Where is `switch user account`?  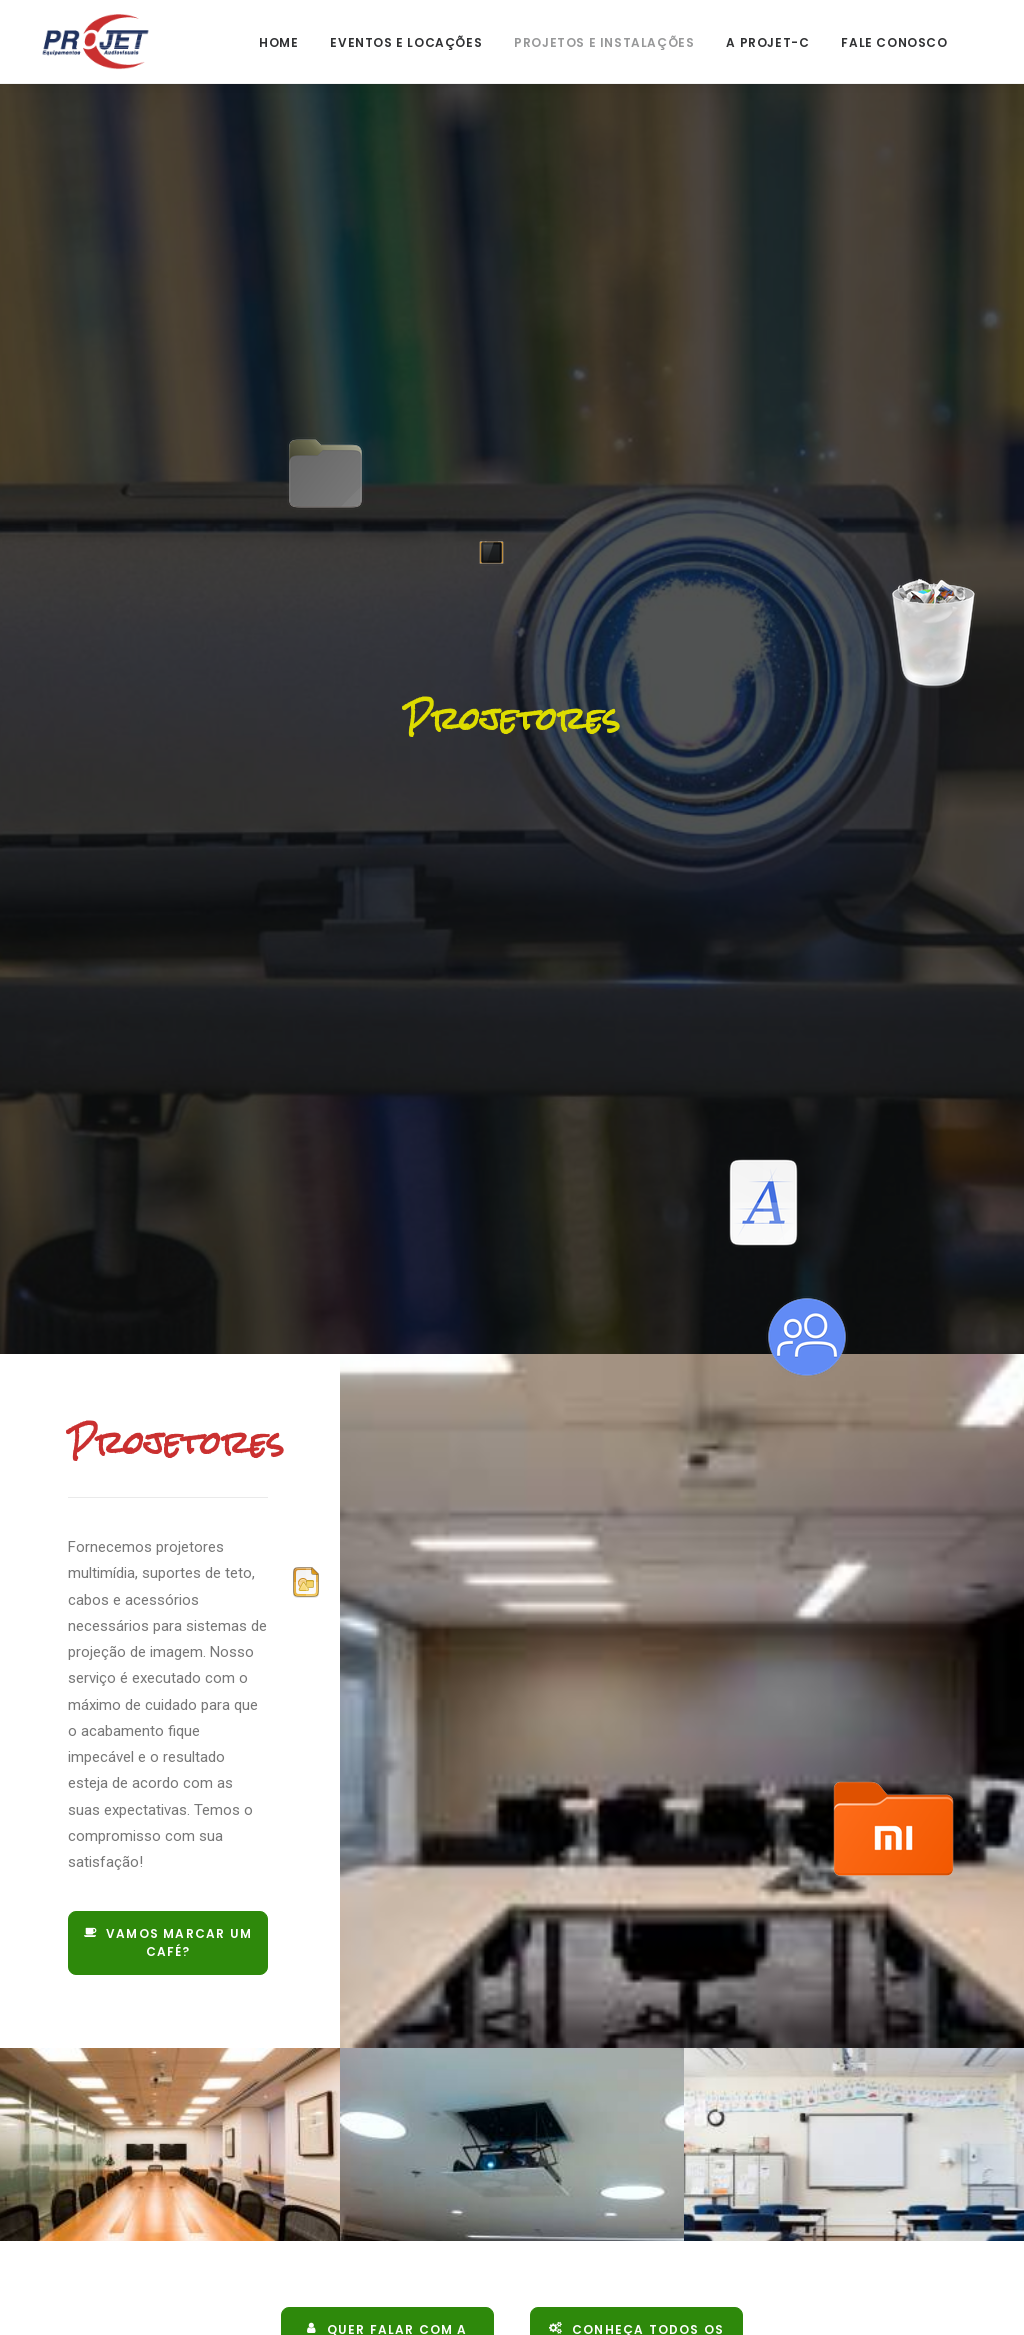 switch user account is located at coordinates (807, 1337).